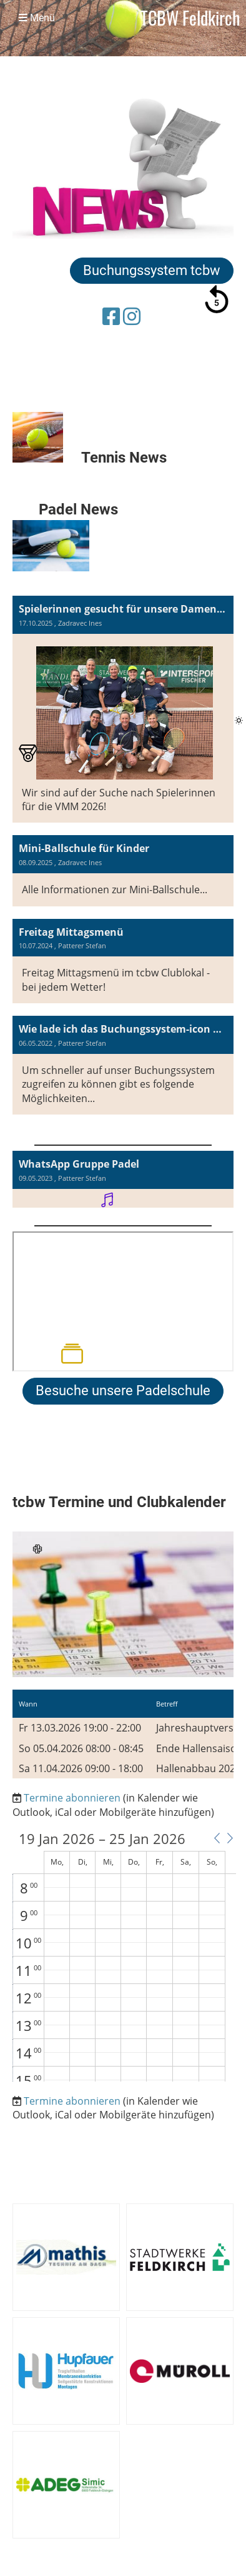 The height and width of the screenshot is (2576, 246). Describe the element at coordinates (239, 720) in the screenshot. I see `reduce screen brightness` at that location.